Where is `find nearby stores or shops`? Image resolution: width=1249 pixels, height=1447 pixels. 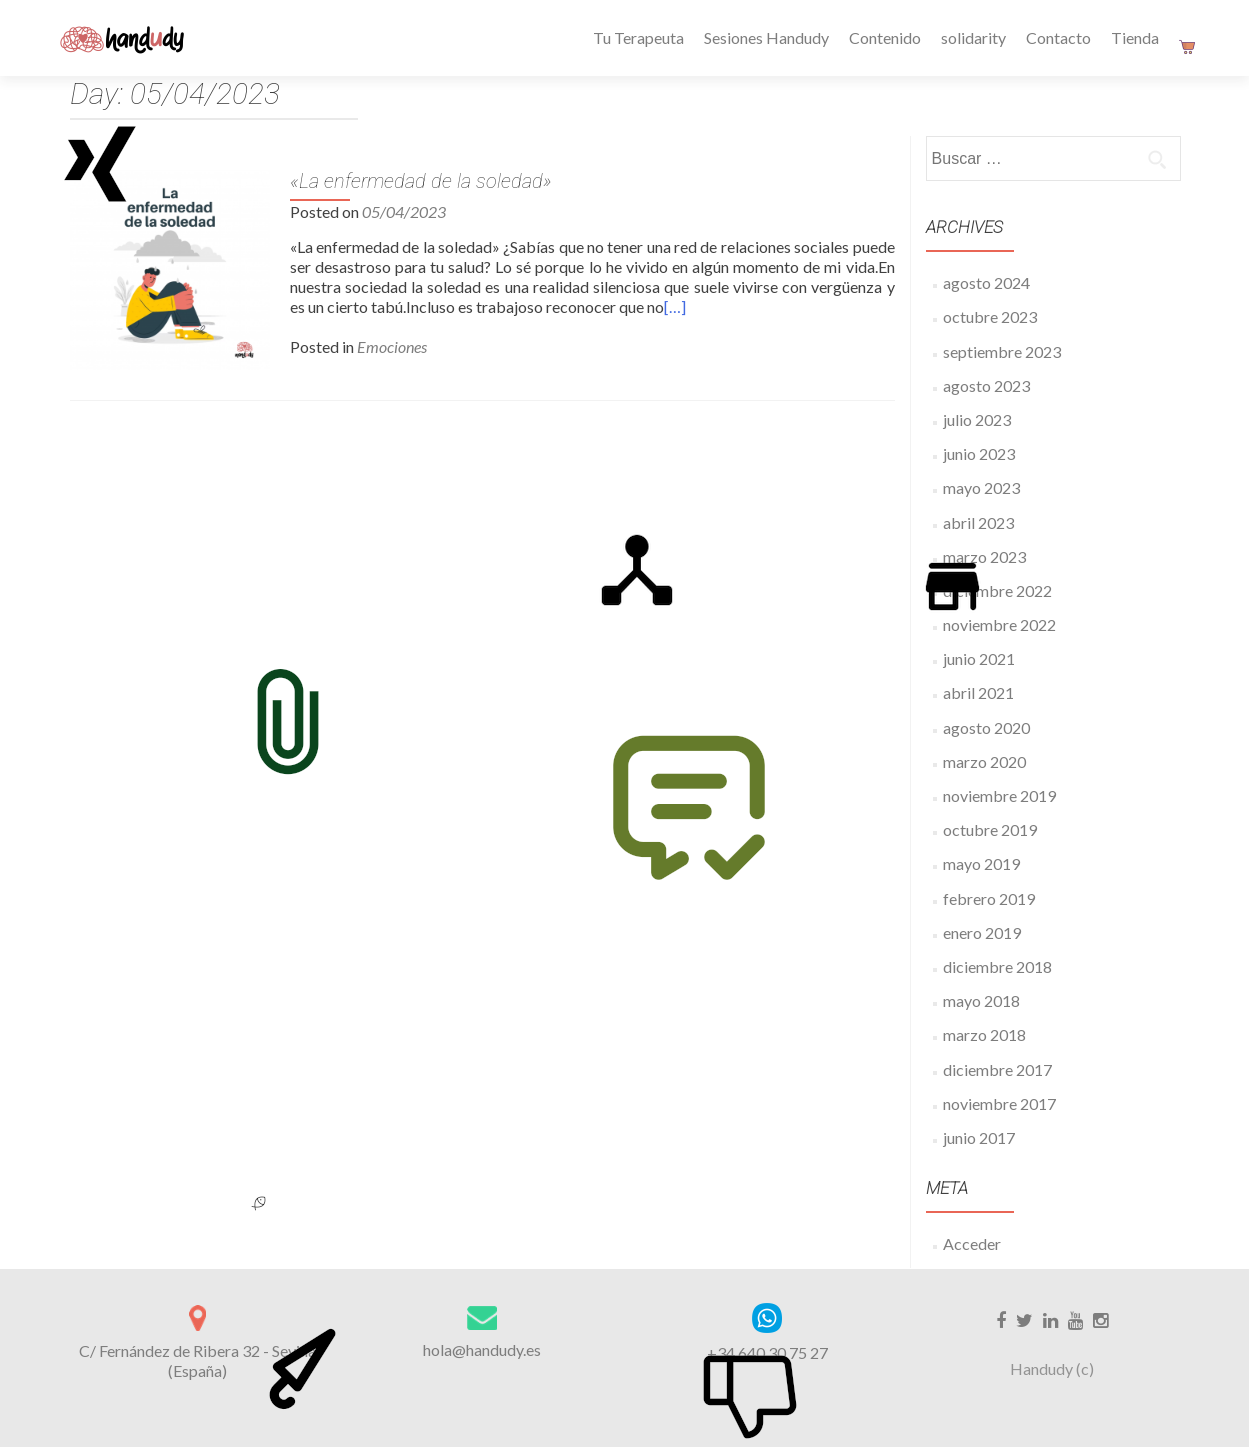 find nearby stores or shops is located at coordinates (952, 586).